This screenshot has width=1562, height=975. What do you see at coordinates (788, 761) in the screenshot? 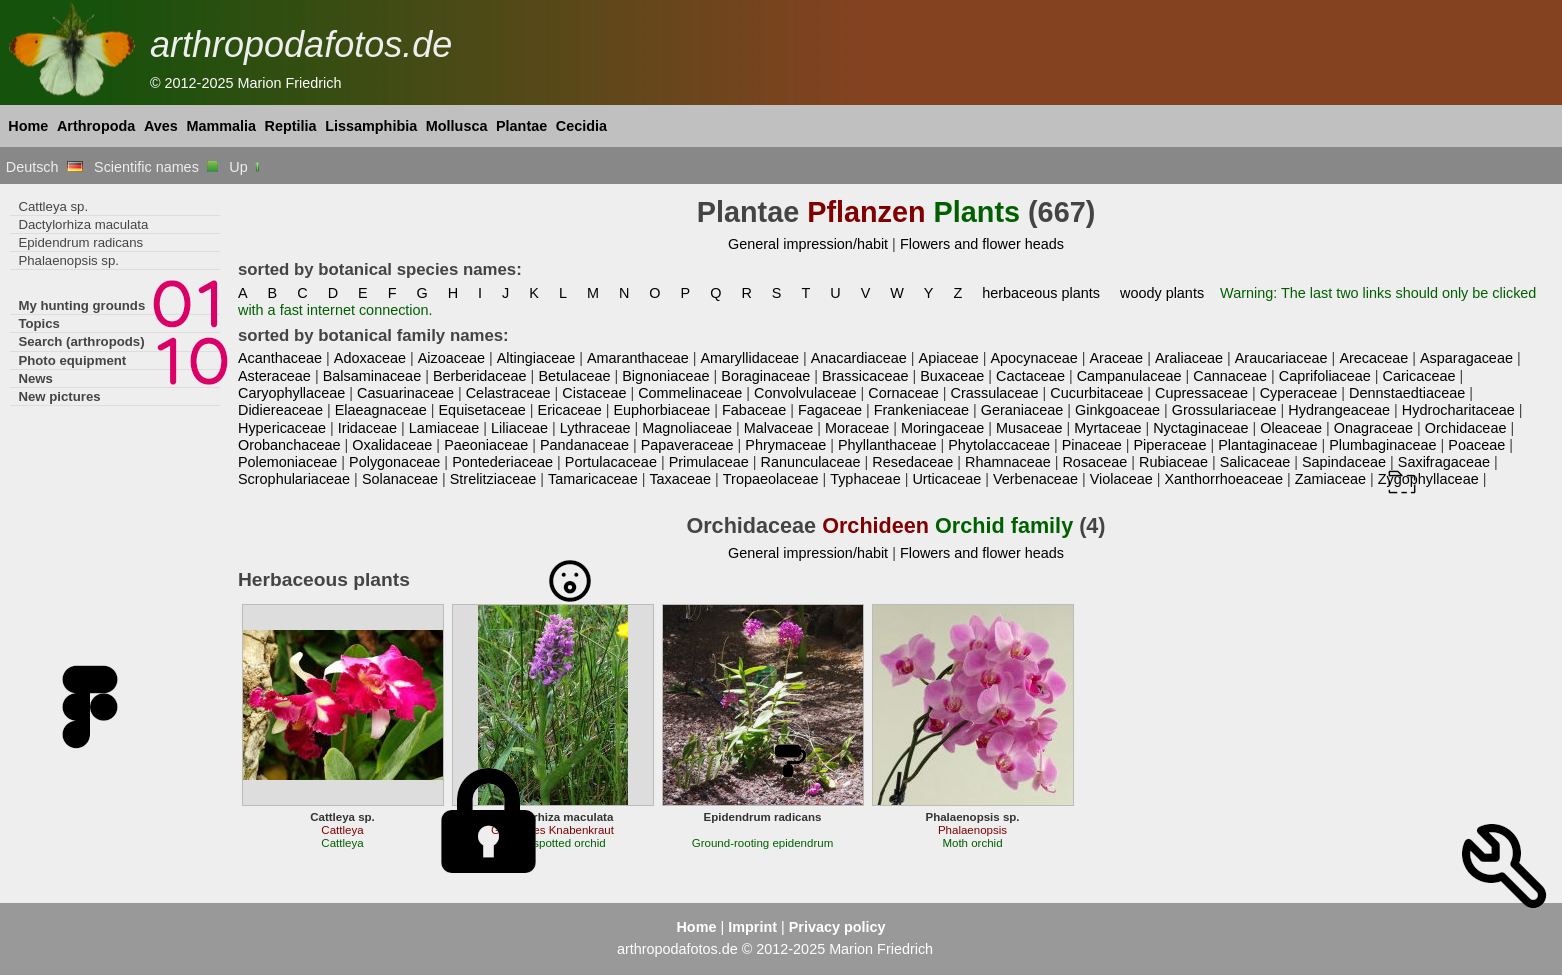
I see `access painting or drawing tools` at bounding box center [788, 761].